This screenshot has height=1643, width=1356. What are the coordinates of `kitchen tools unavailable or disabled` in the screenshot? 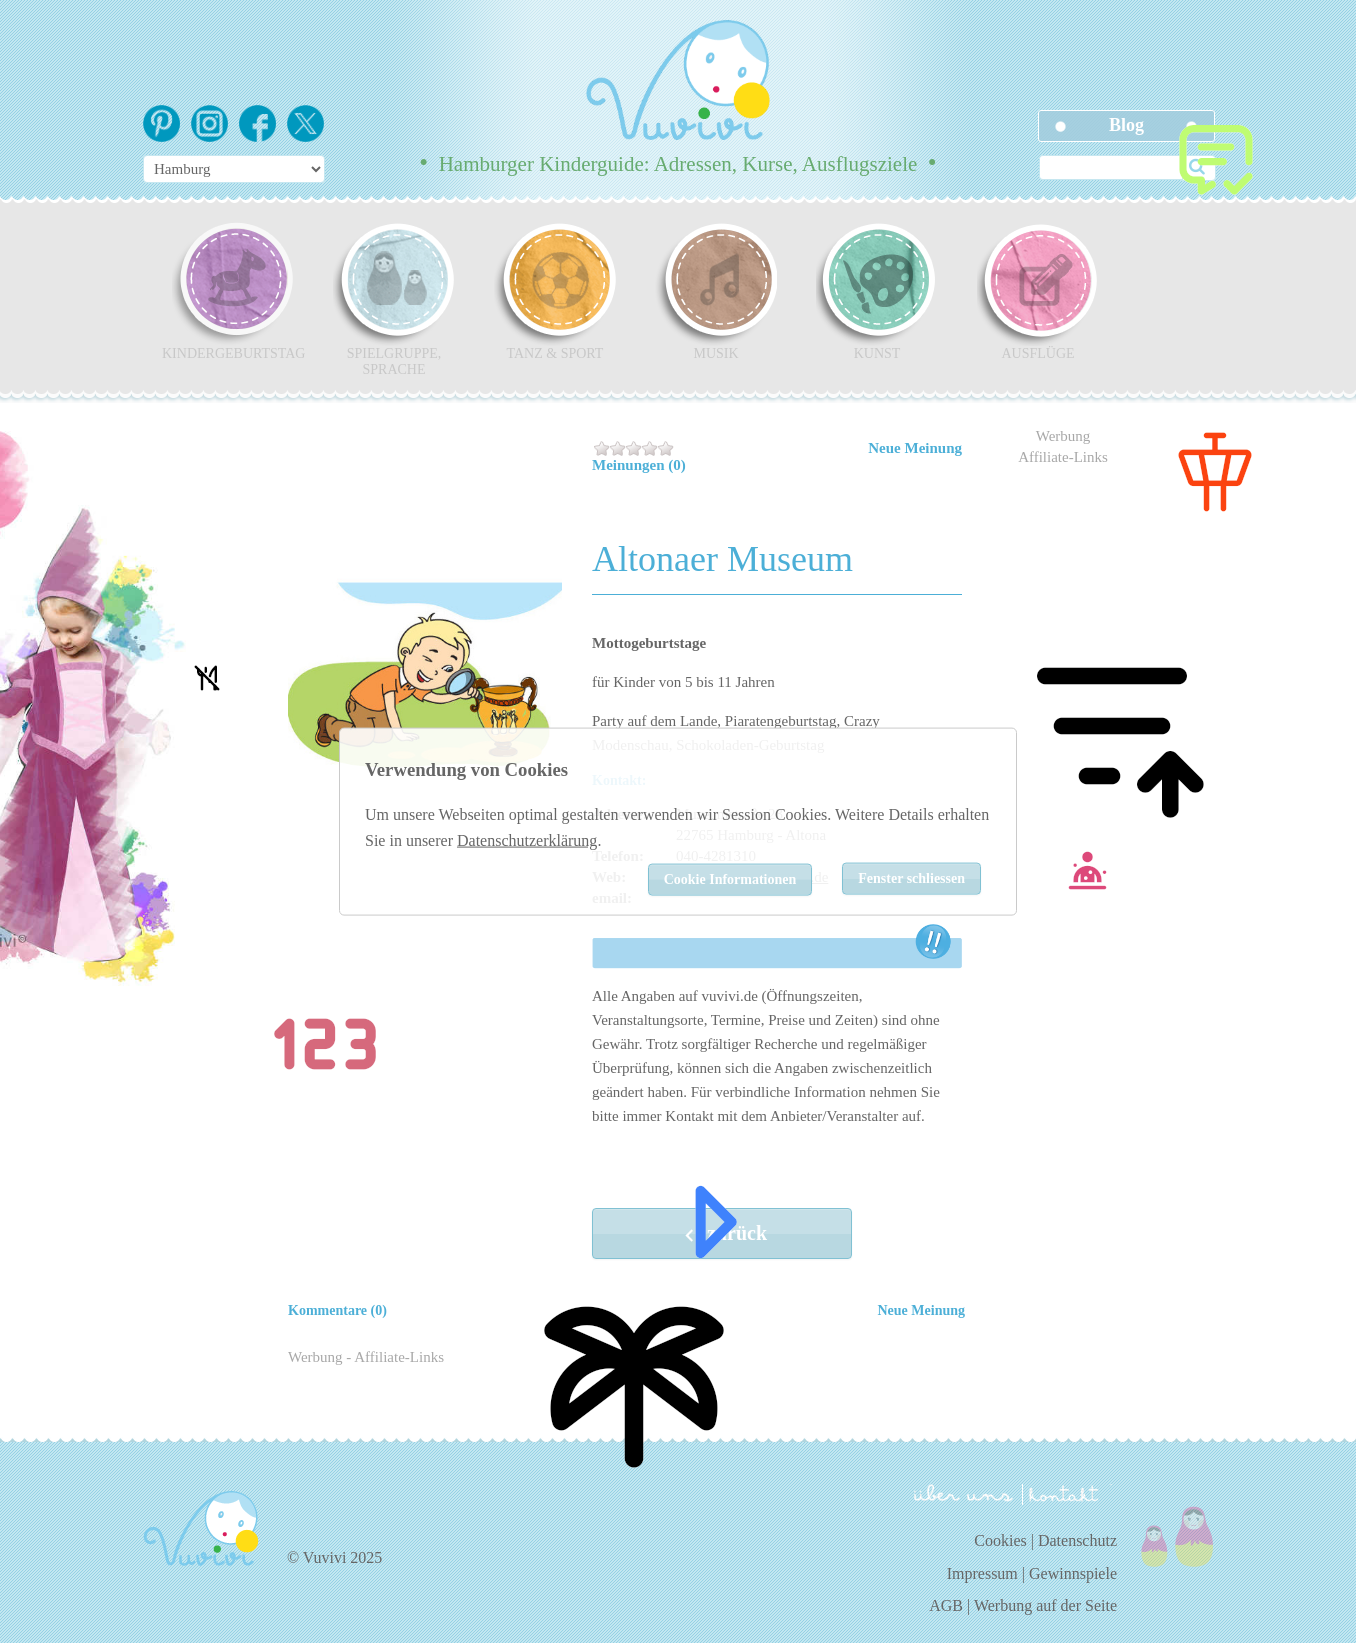 It's located at (207, 678).